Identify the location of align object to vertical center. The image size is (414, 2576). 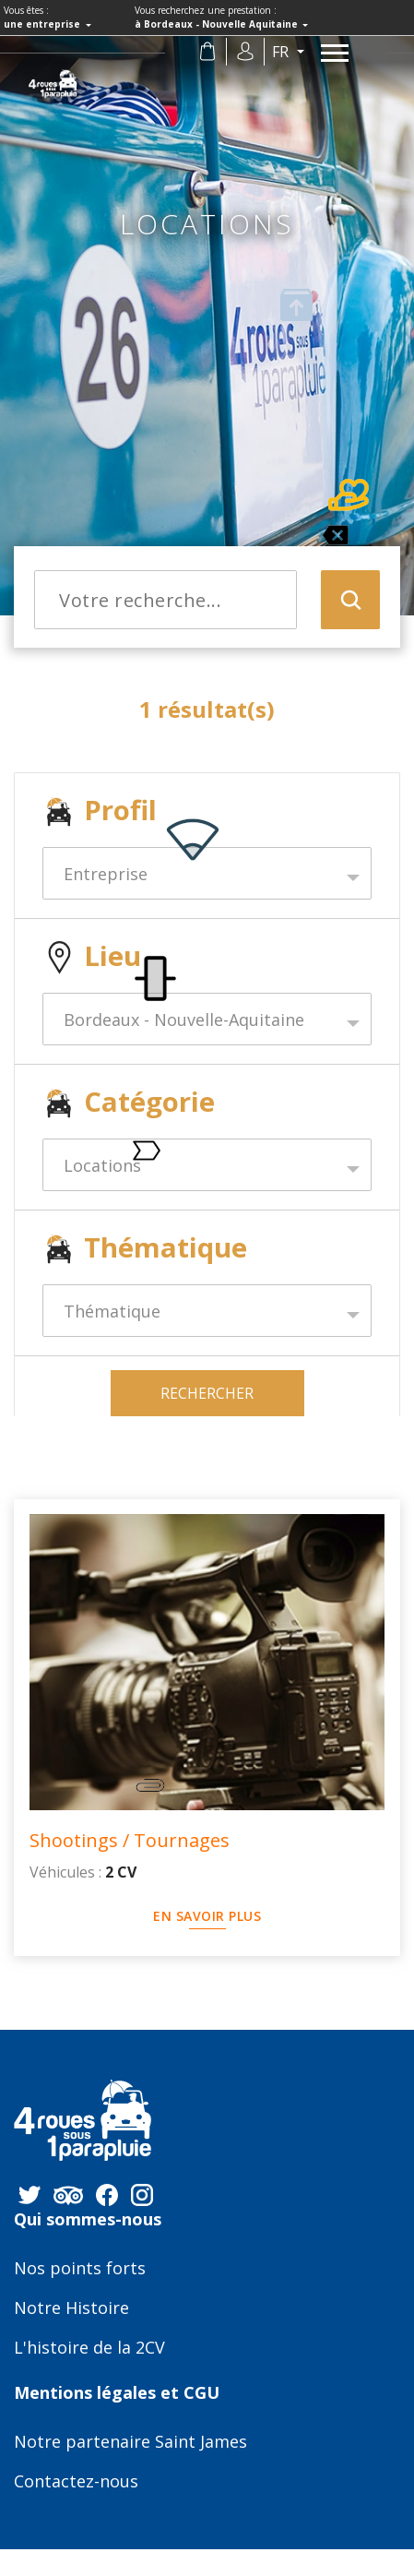
(155, 978).